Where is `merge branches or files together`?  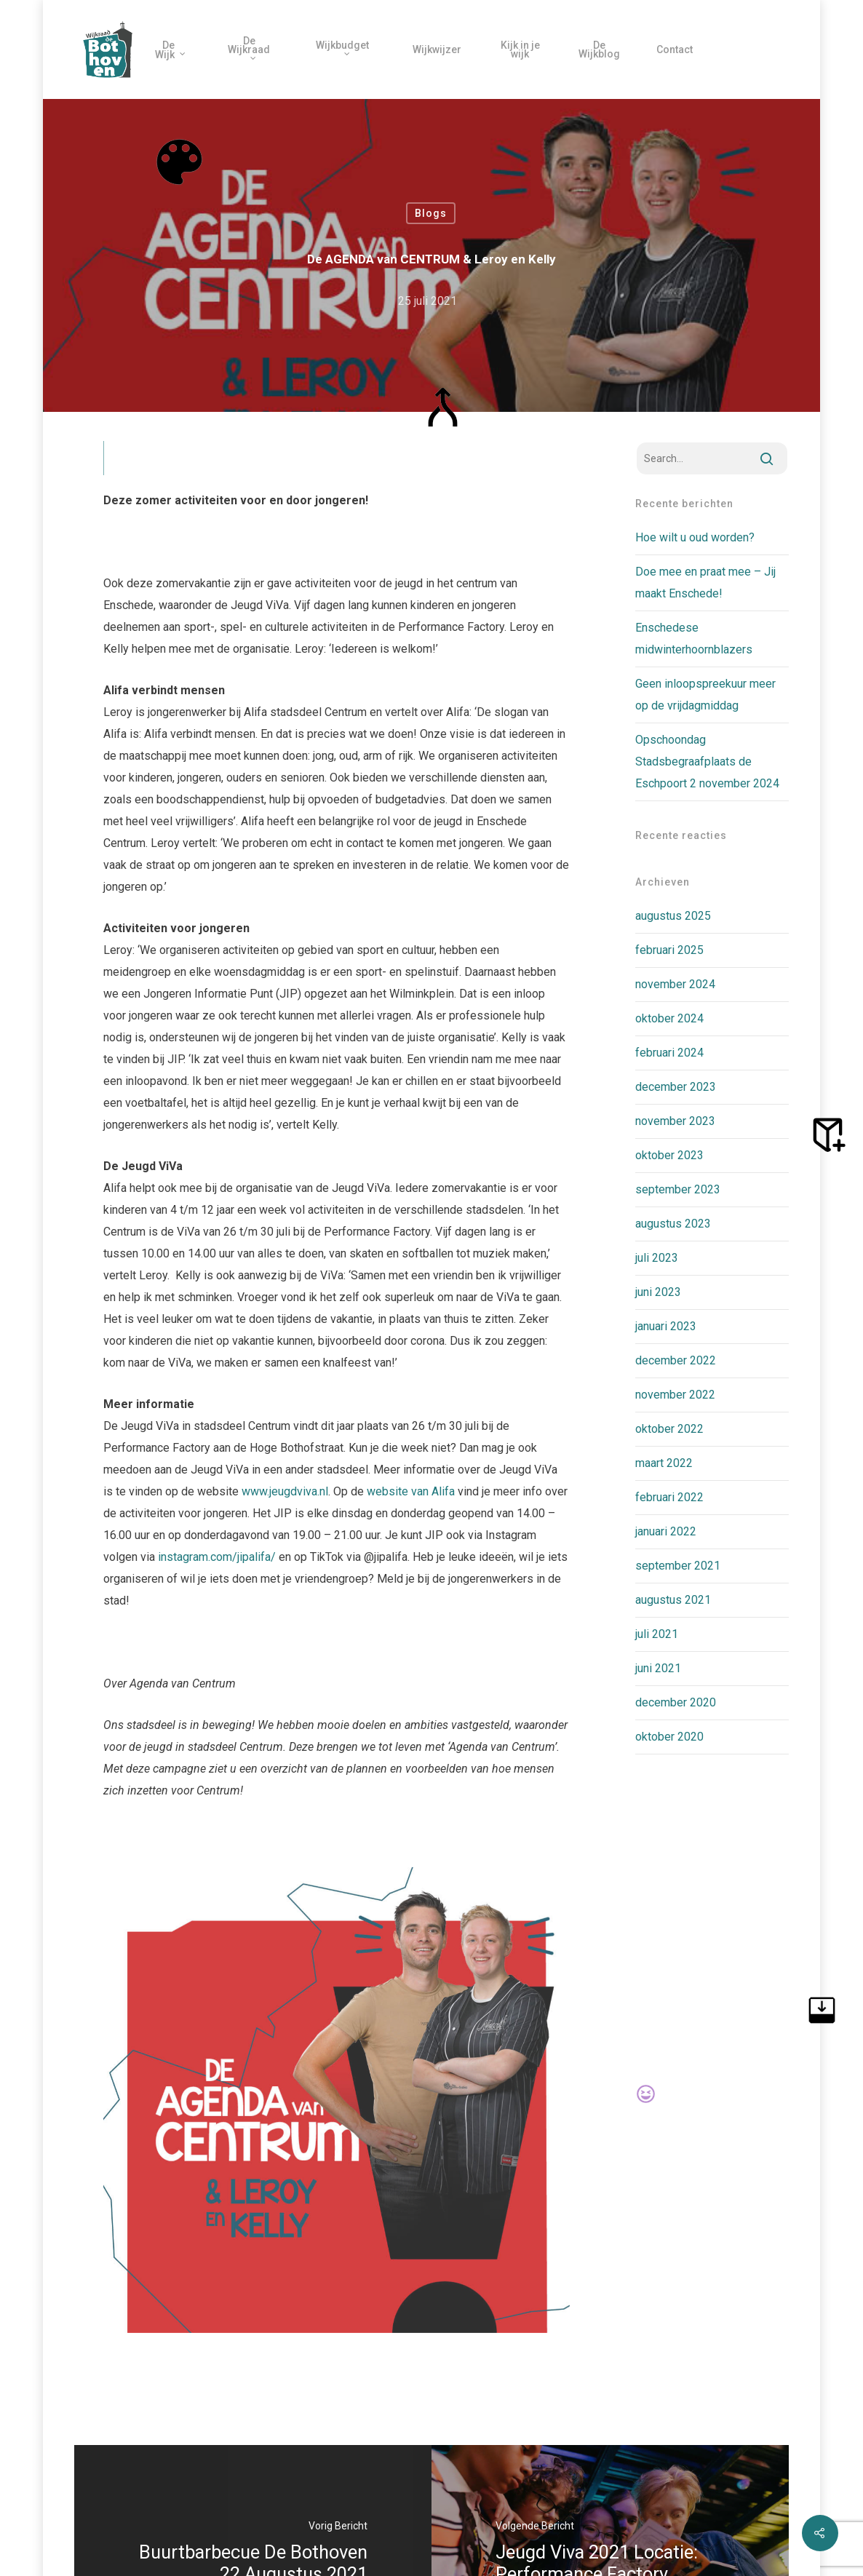
merge branches or files together is located at coordinates (442, 405).